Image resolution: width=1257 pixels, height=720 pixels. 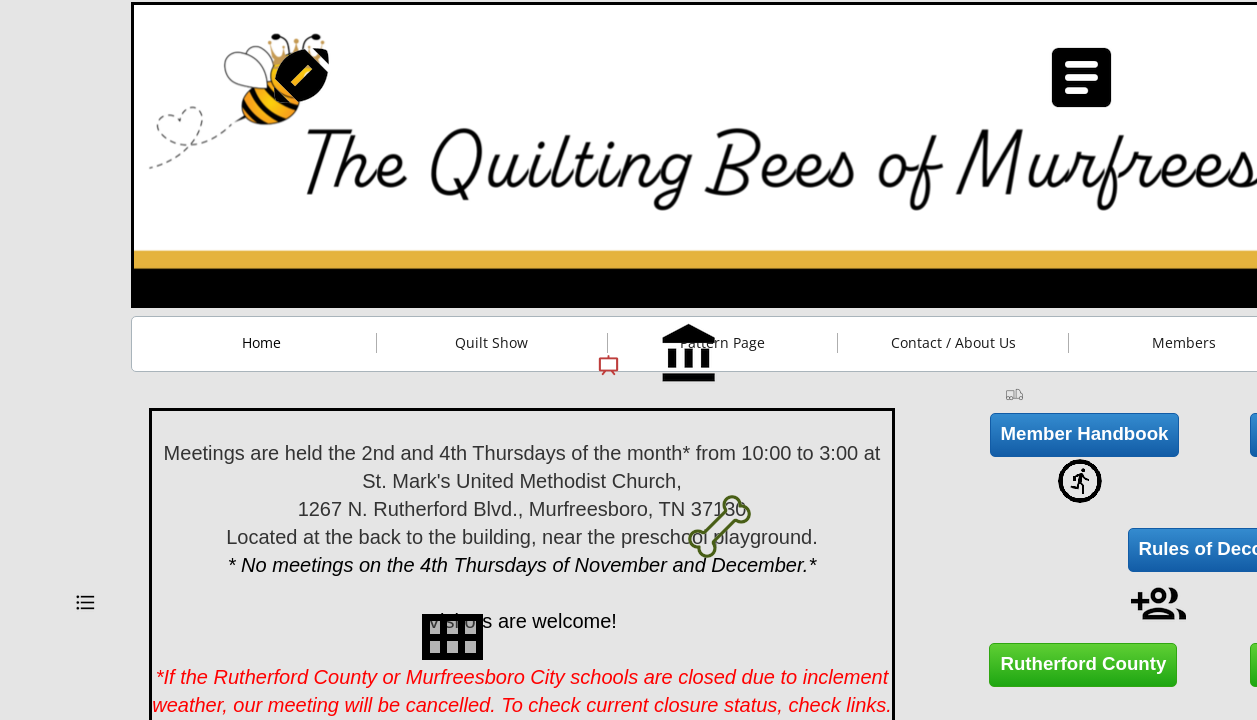 What do you see at coordinates (719, 526) in the screenshot?
I see `access pet-related features or settings` at bounding box center [719, 526].